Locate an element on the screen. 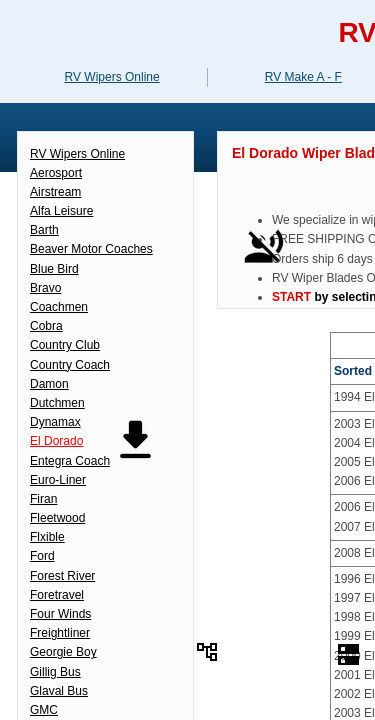 The height and width of the screenshot is (720, 375). download a file or content is located at coordinates (135, 440).